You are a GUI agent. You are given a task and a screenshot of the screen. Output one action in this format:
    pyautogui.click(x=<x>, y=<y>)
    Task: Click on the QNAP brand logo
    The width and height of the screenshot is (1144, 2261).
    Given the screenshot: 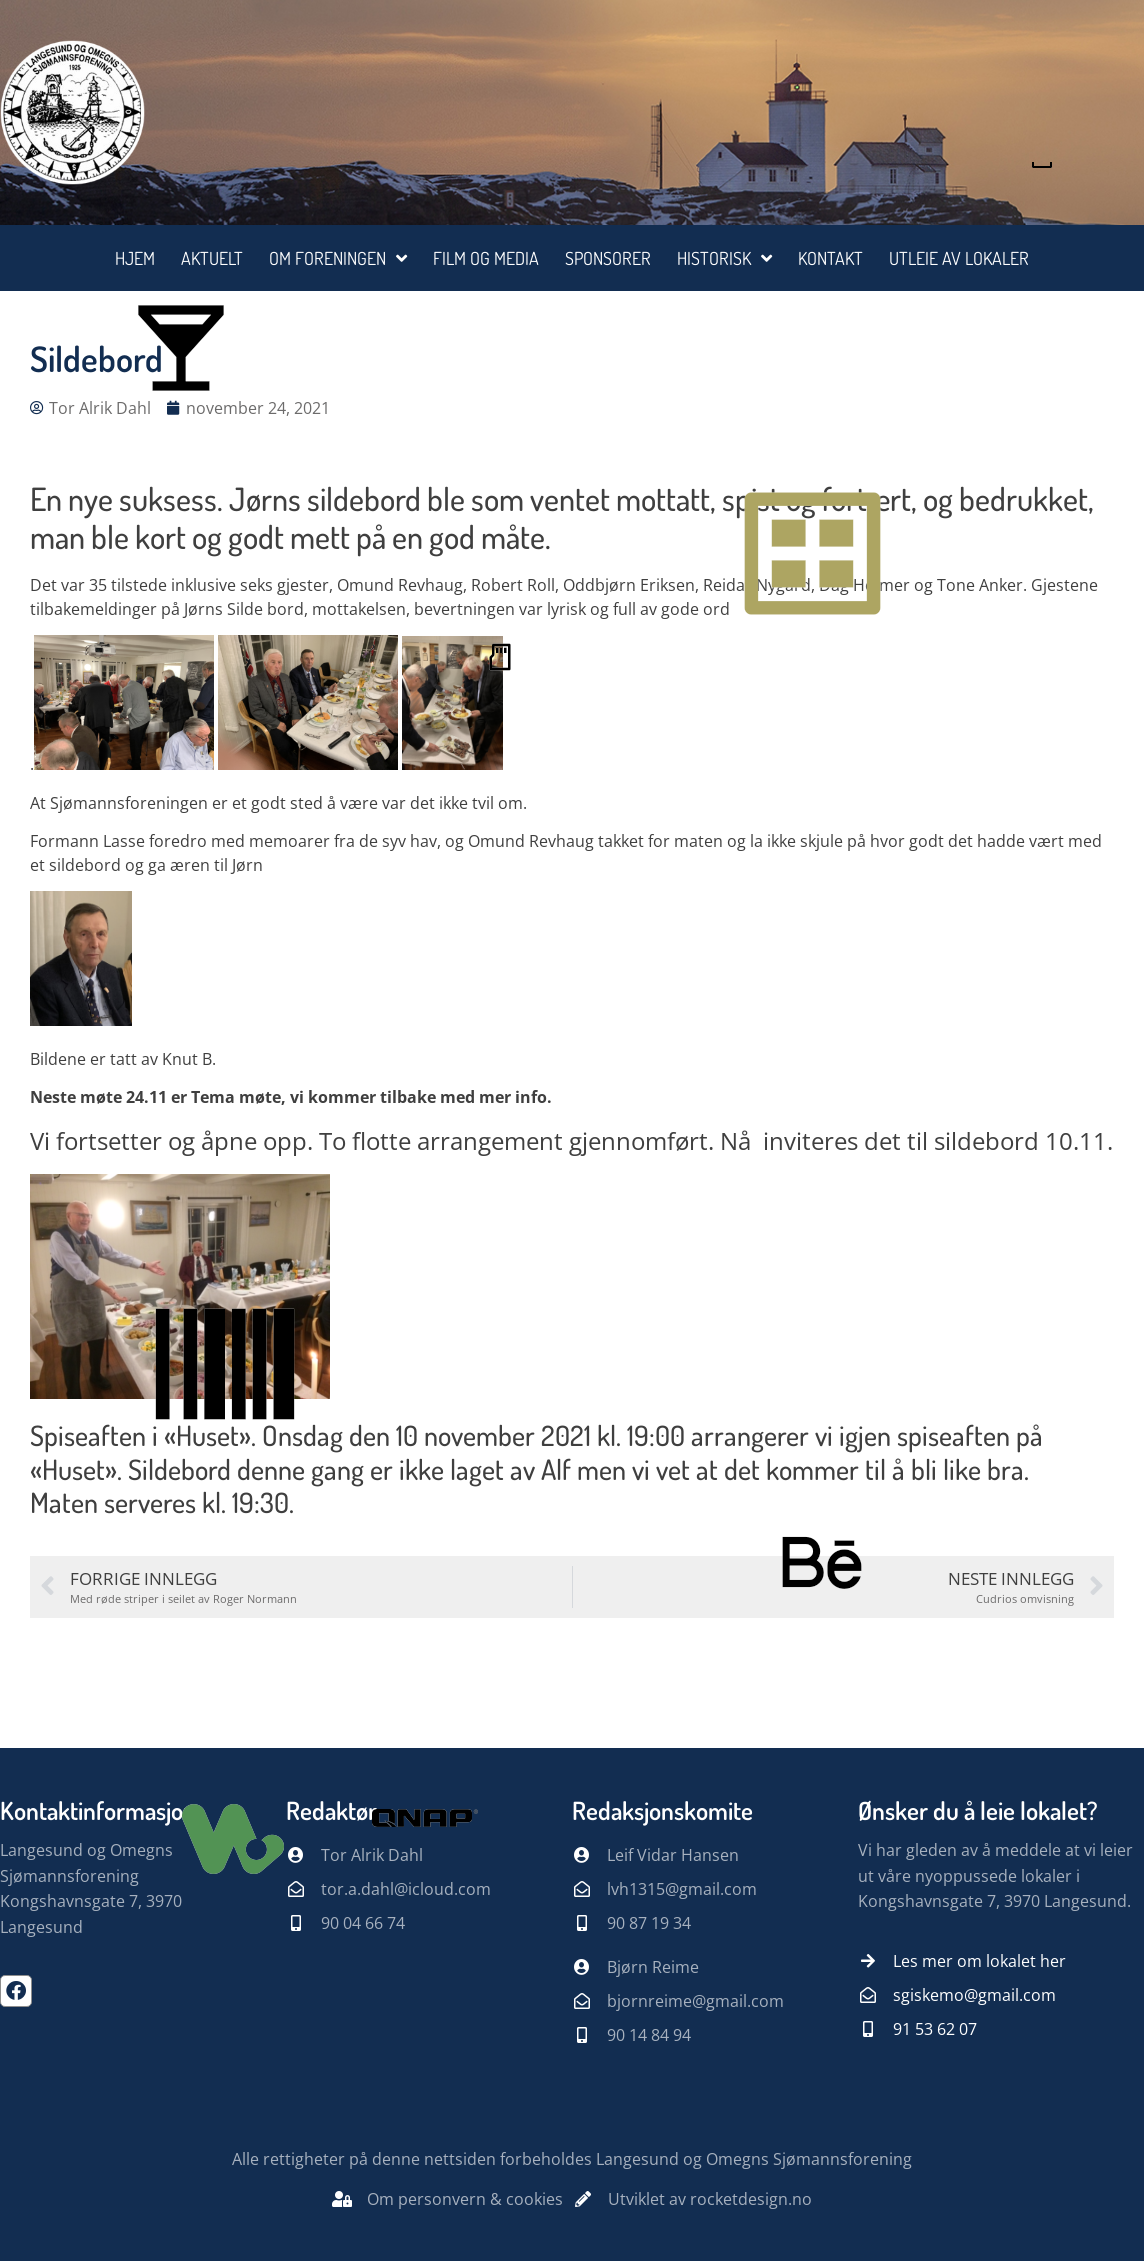 What is the action you would take?
    pyautogui.click(x=425, y=1818)
    